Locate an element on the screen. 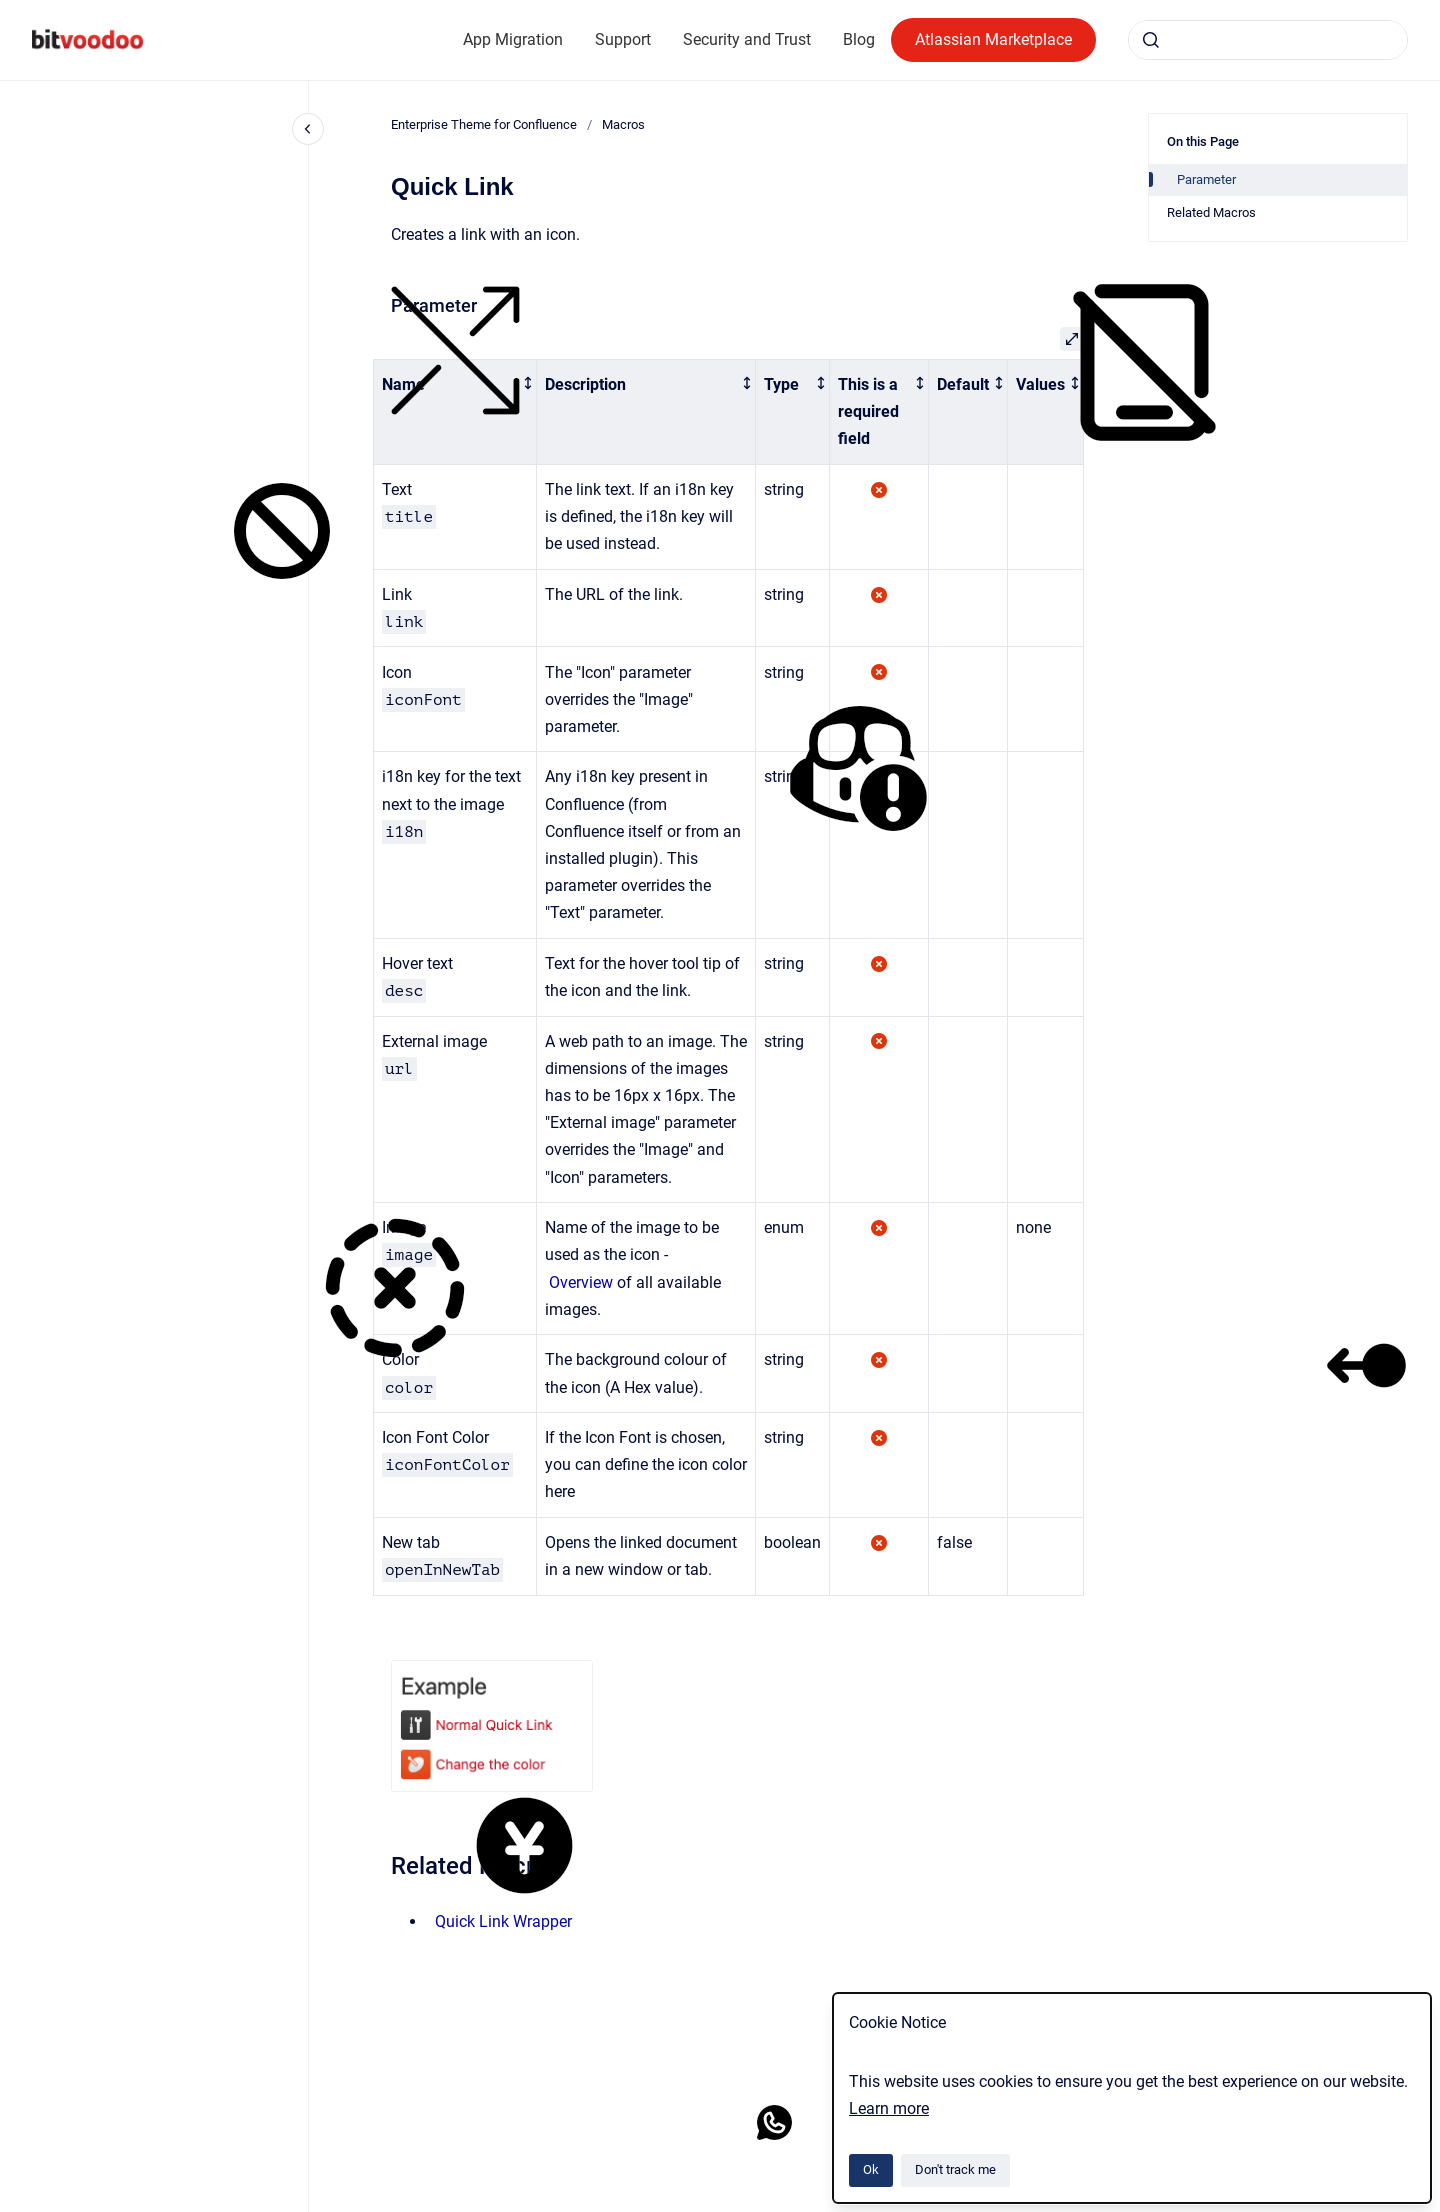  swipe left to dismiss or navigate is located at coordinates (1366, 1365).